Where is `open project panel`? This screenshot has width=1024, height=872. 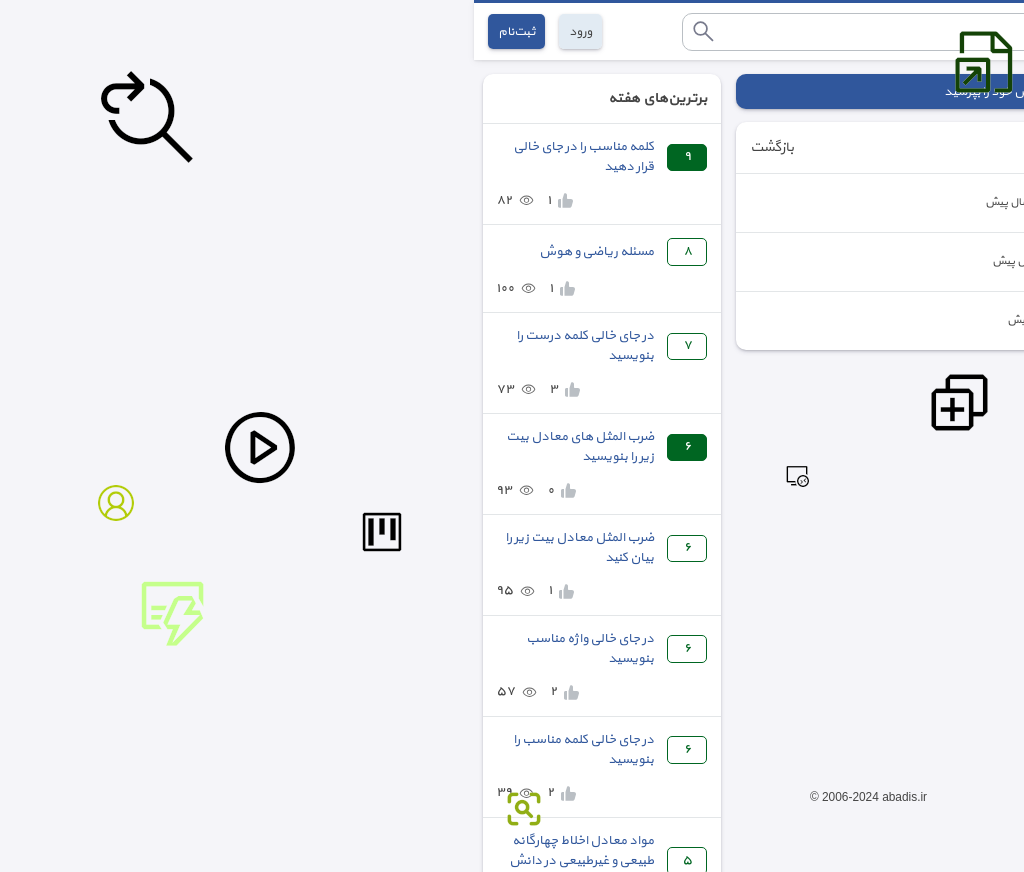
open project panel is located at coordinates (382, 532).